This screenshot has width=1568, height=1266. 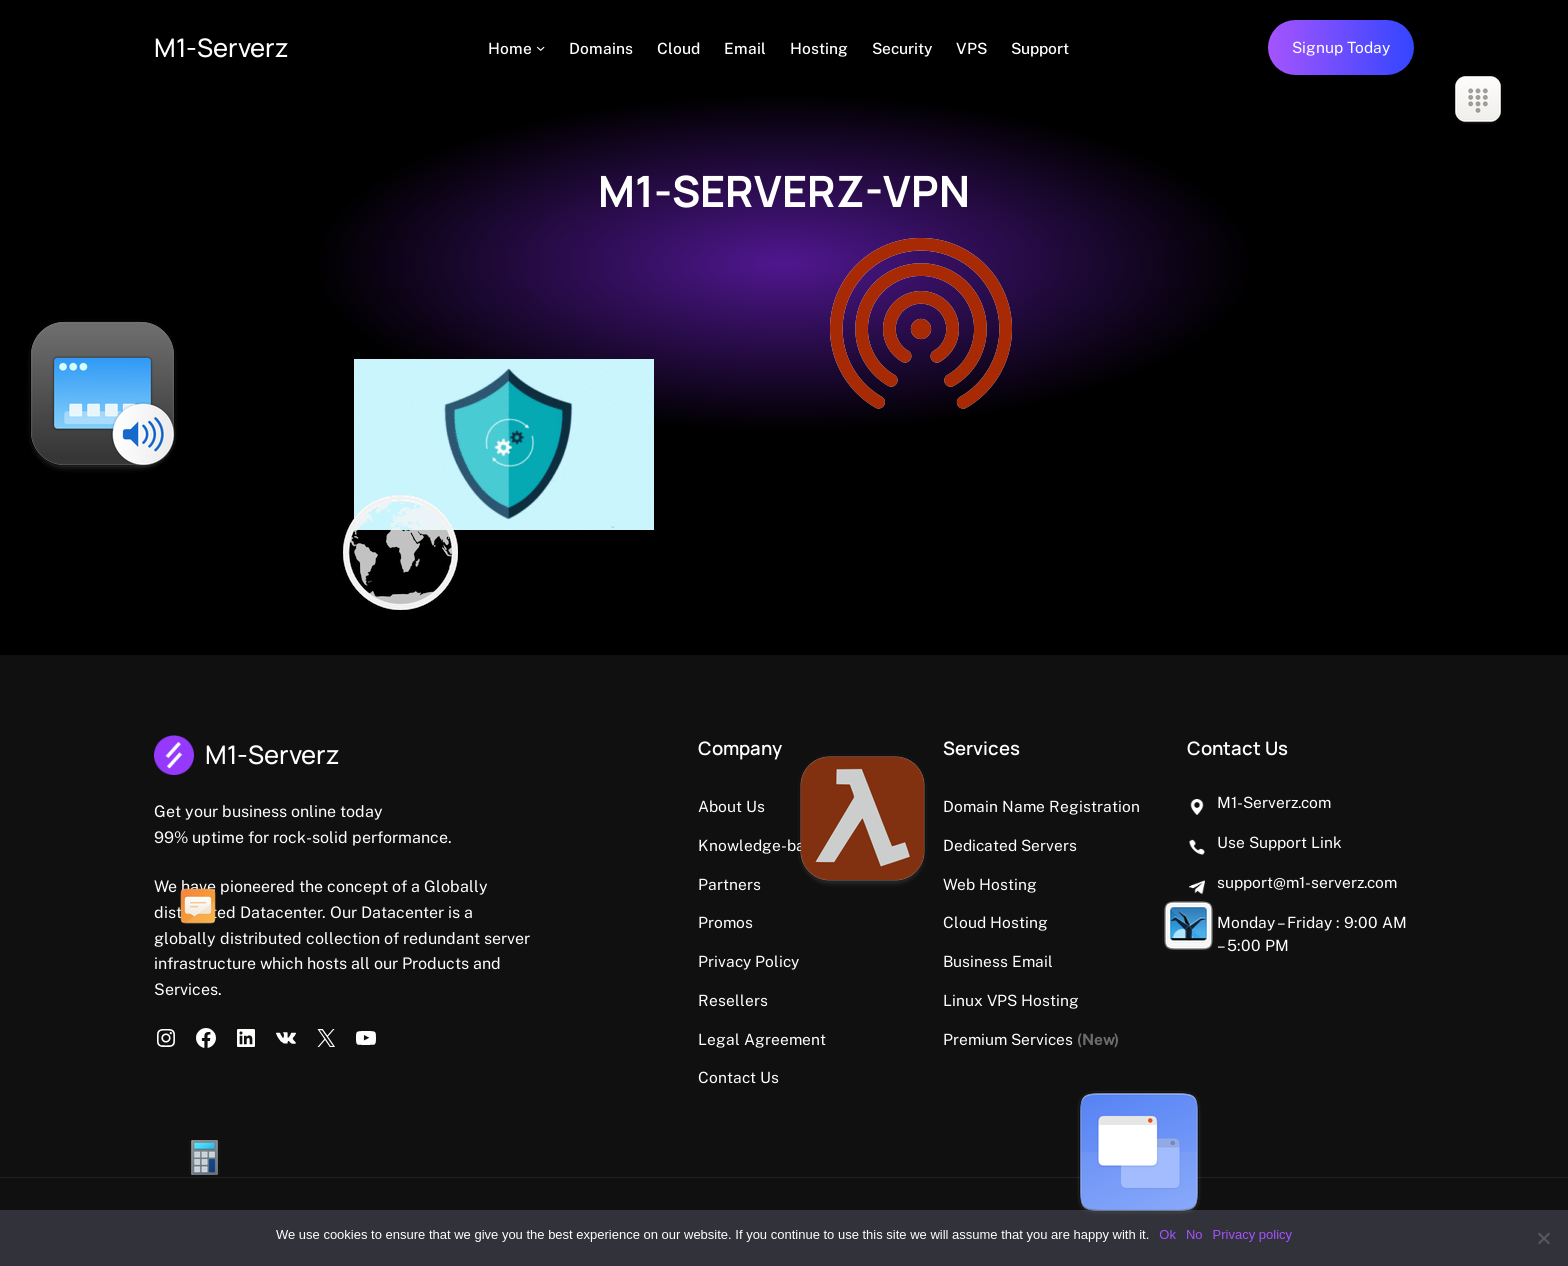 I want to click on open the calculator app, so click(x=204, y=1157).